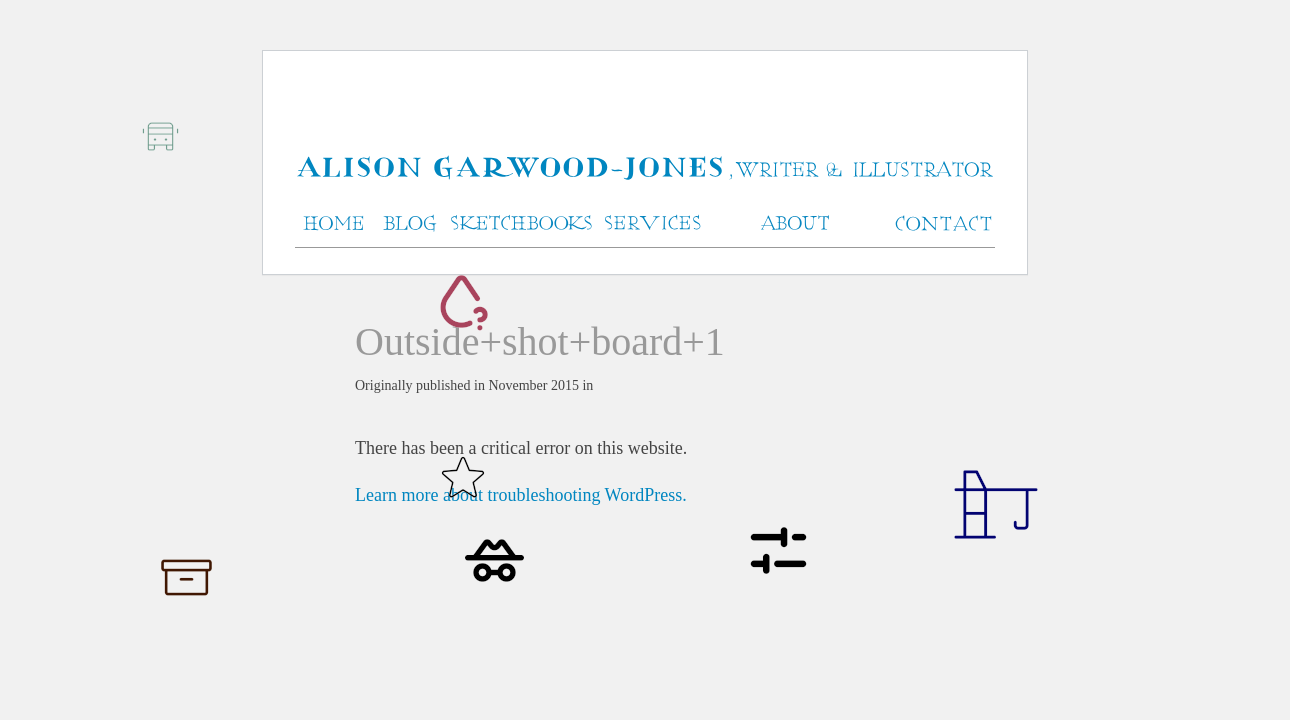 This screenshot has height=720, width=1290. Describe the element at coordinates (494, 560) in the screenshot. I see `access incognito or private browsing mode` at that location.